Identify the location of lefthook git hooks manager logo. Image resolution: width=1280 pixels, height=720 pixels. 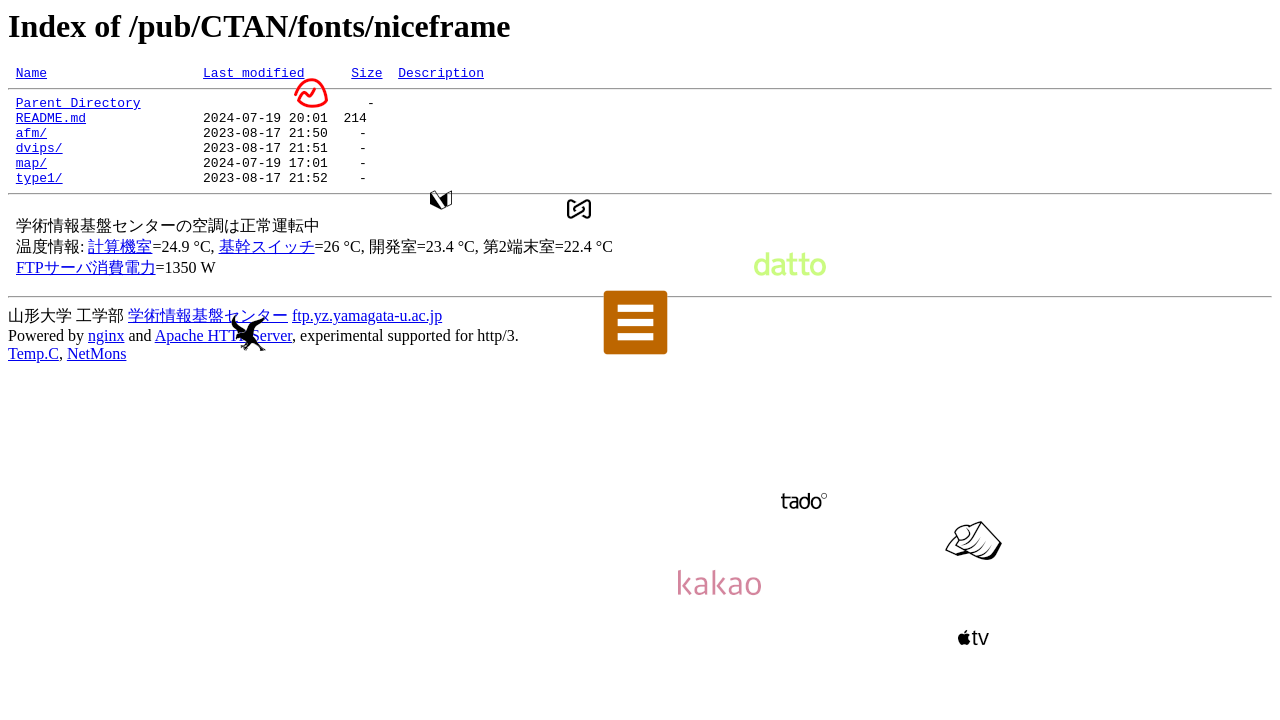
(973, 540).